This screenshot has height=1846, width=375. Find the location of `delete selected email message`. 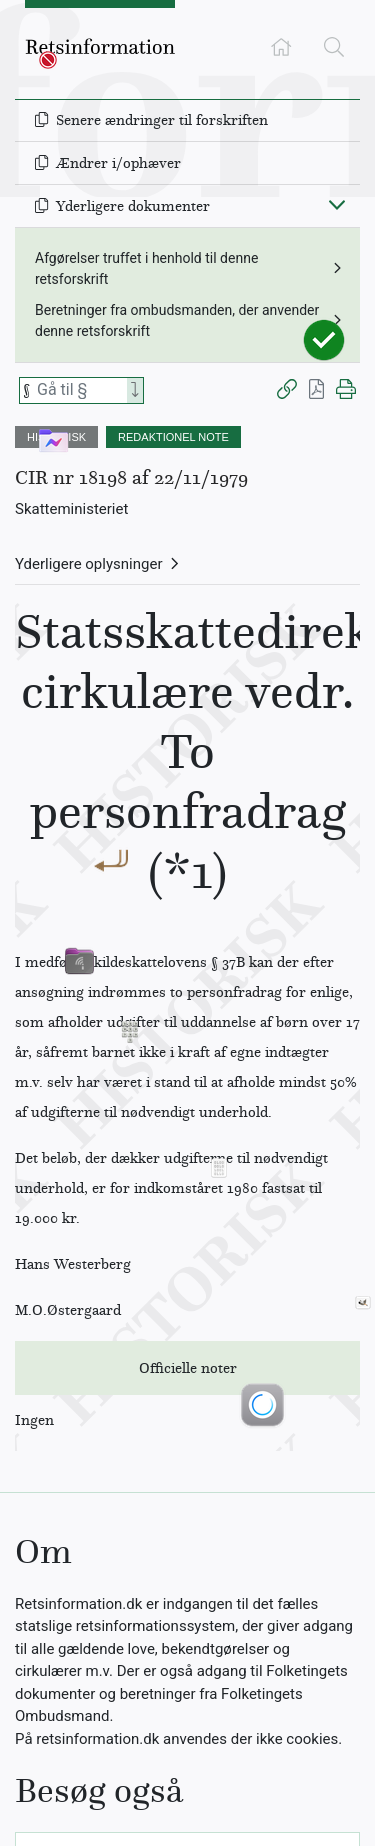

delete selected email message is located at coordinates (48, 60).